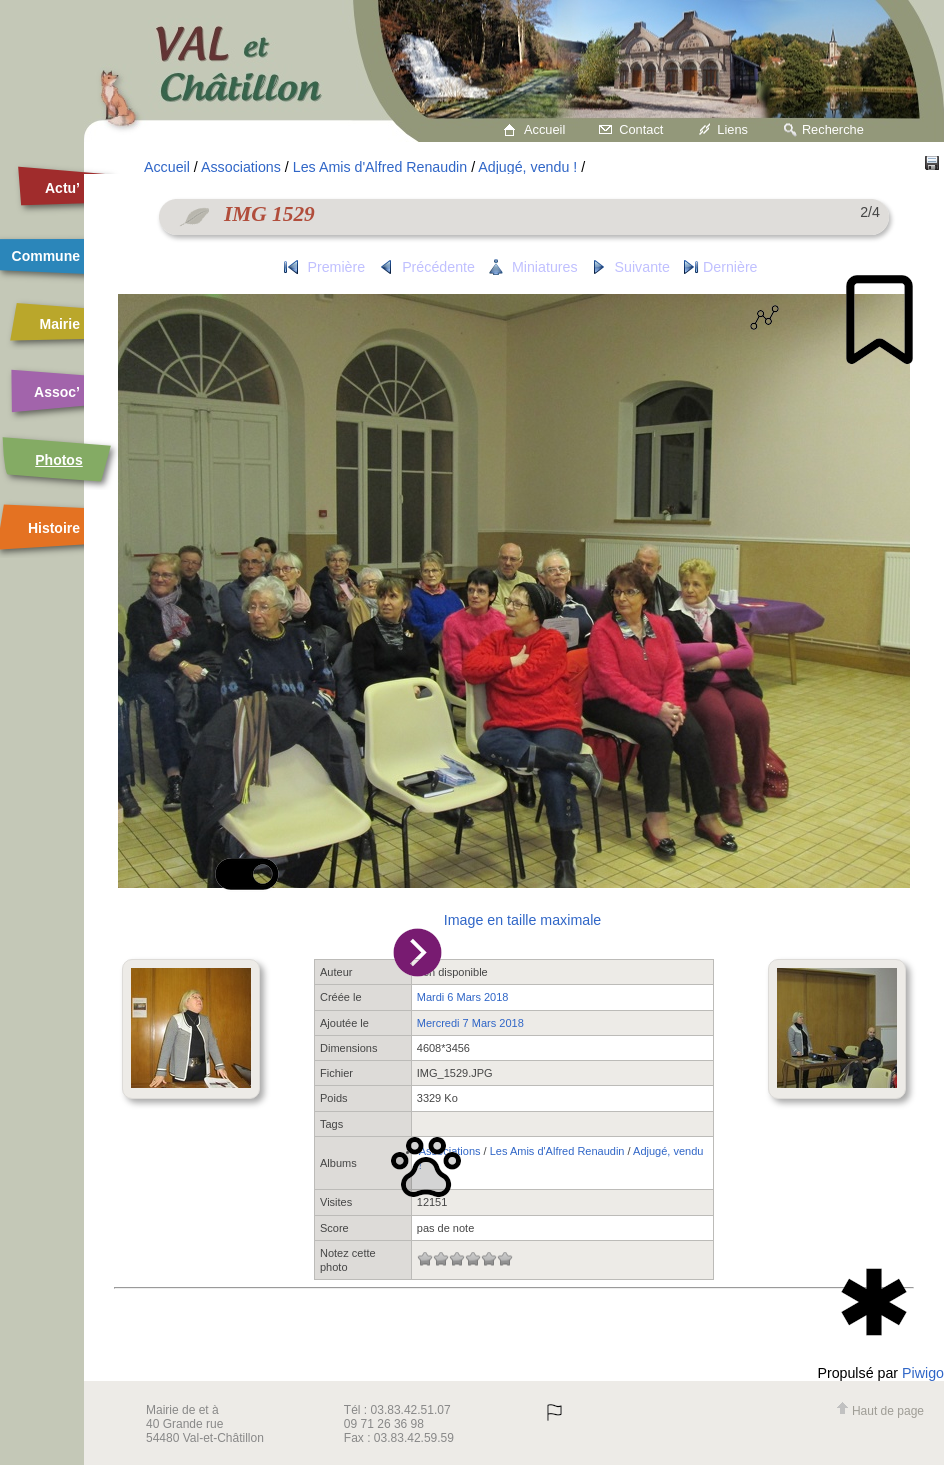  What do you see at coordinates (764, 317) in the screenshot?
I see `view connected data points or nodes` at bounding box center [764, 317].